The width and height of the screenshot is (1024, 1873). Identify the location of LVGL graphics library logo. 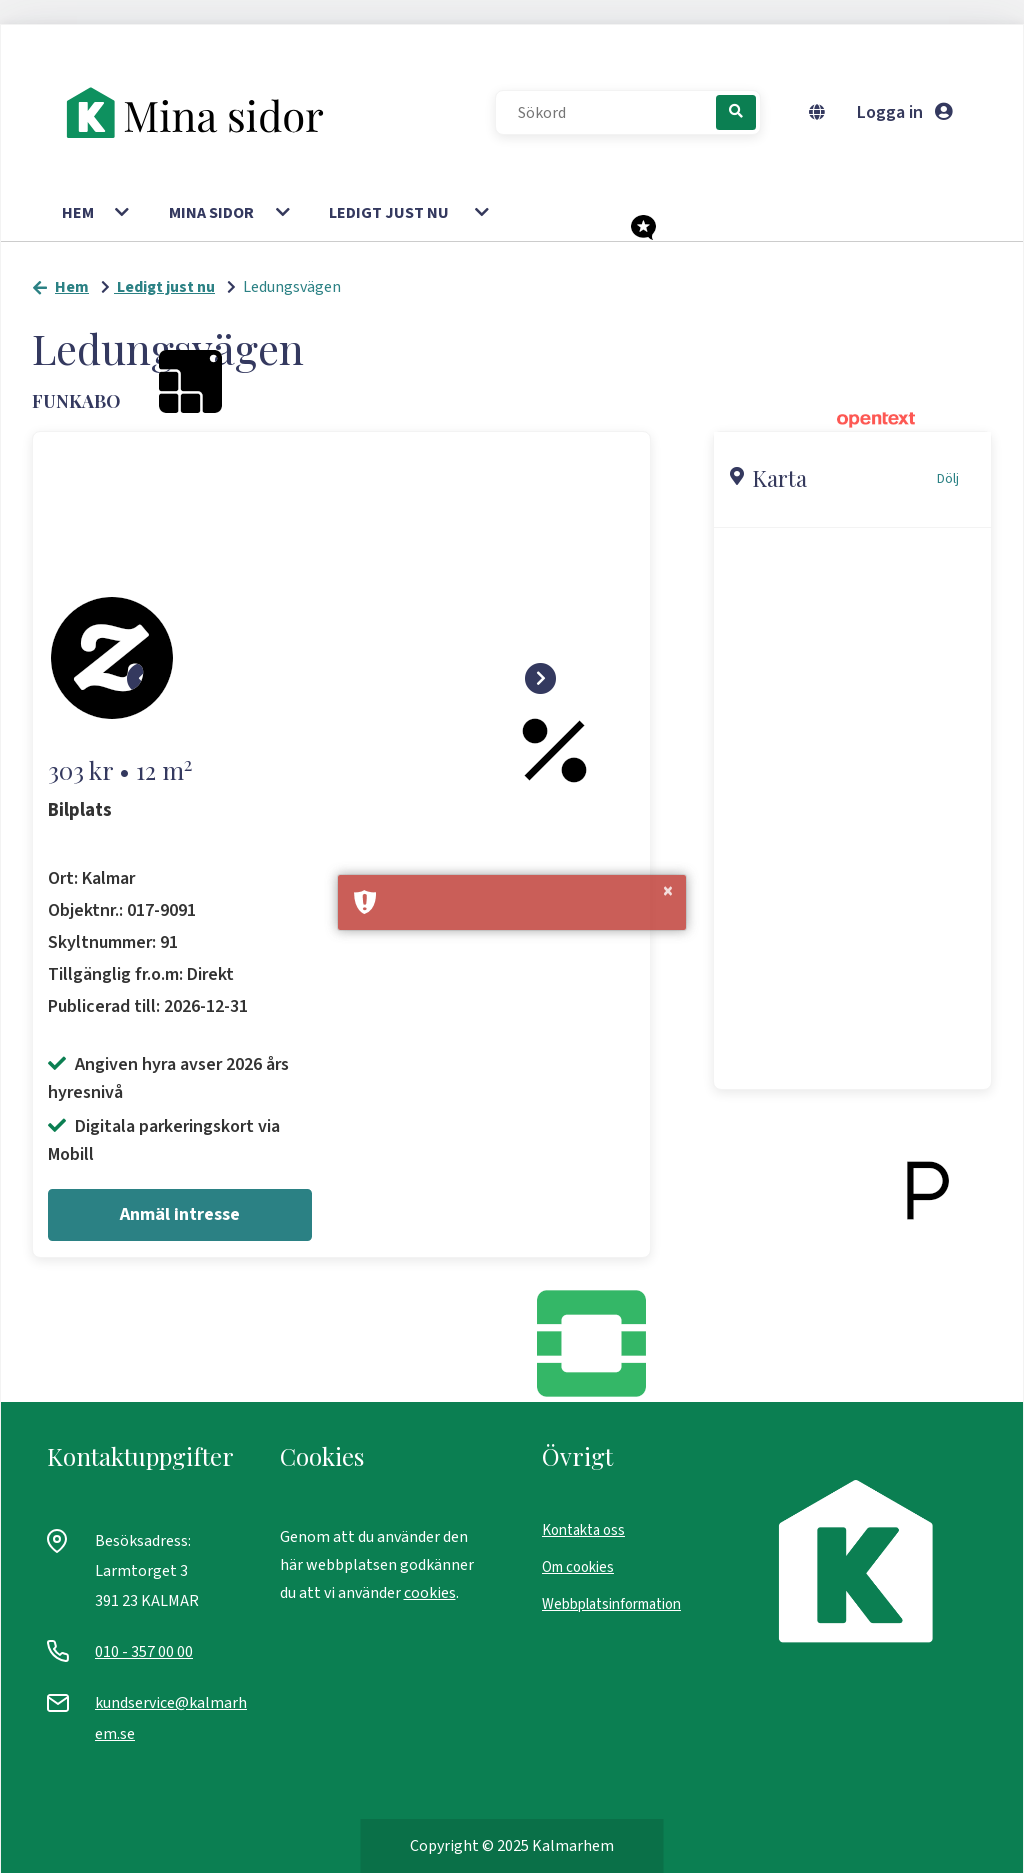
(190, 381).